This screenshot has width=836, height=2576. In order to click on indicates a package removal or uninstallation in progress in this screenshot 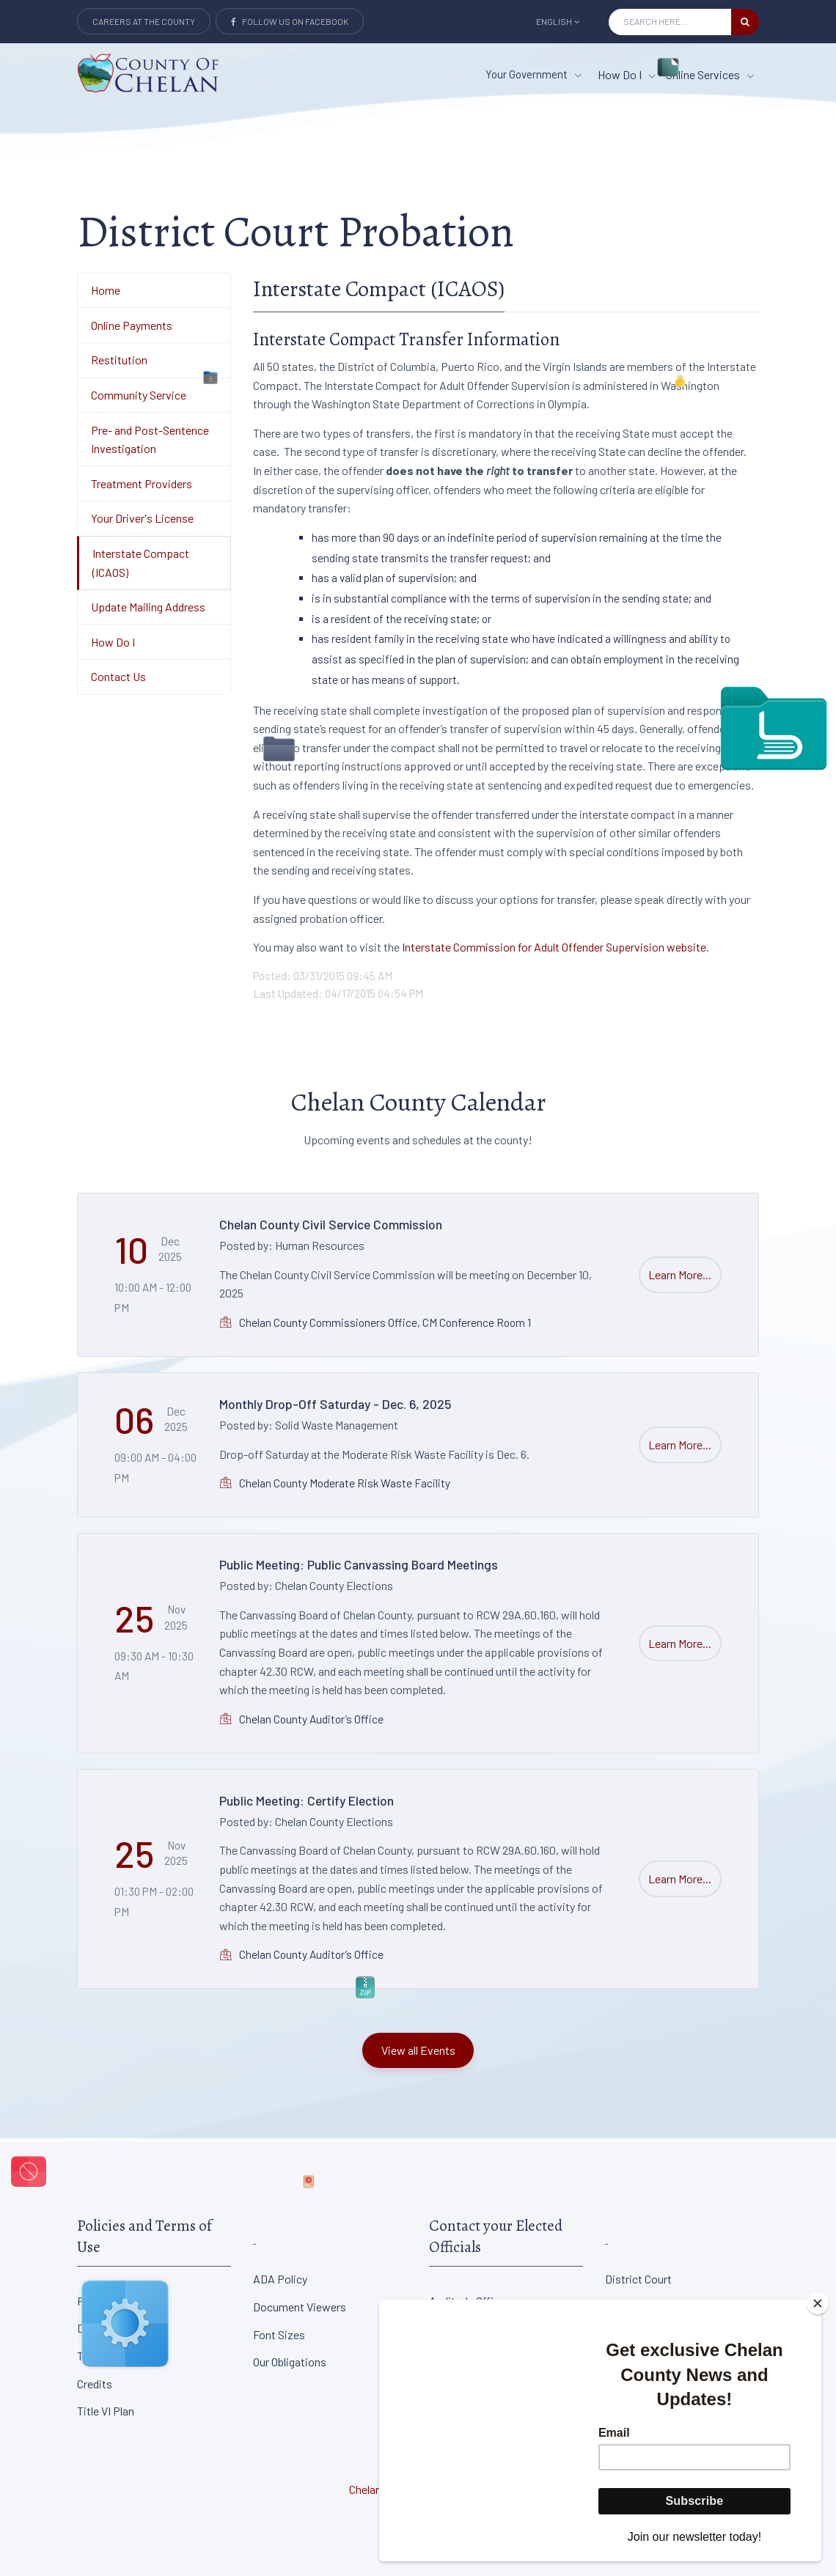, I will do `click(309, 2182)`.